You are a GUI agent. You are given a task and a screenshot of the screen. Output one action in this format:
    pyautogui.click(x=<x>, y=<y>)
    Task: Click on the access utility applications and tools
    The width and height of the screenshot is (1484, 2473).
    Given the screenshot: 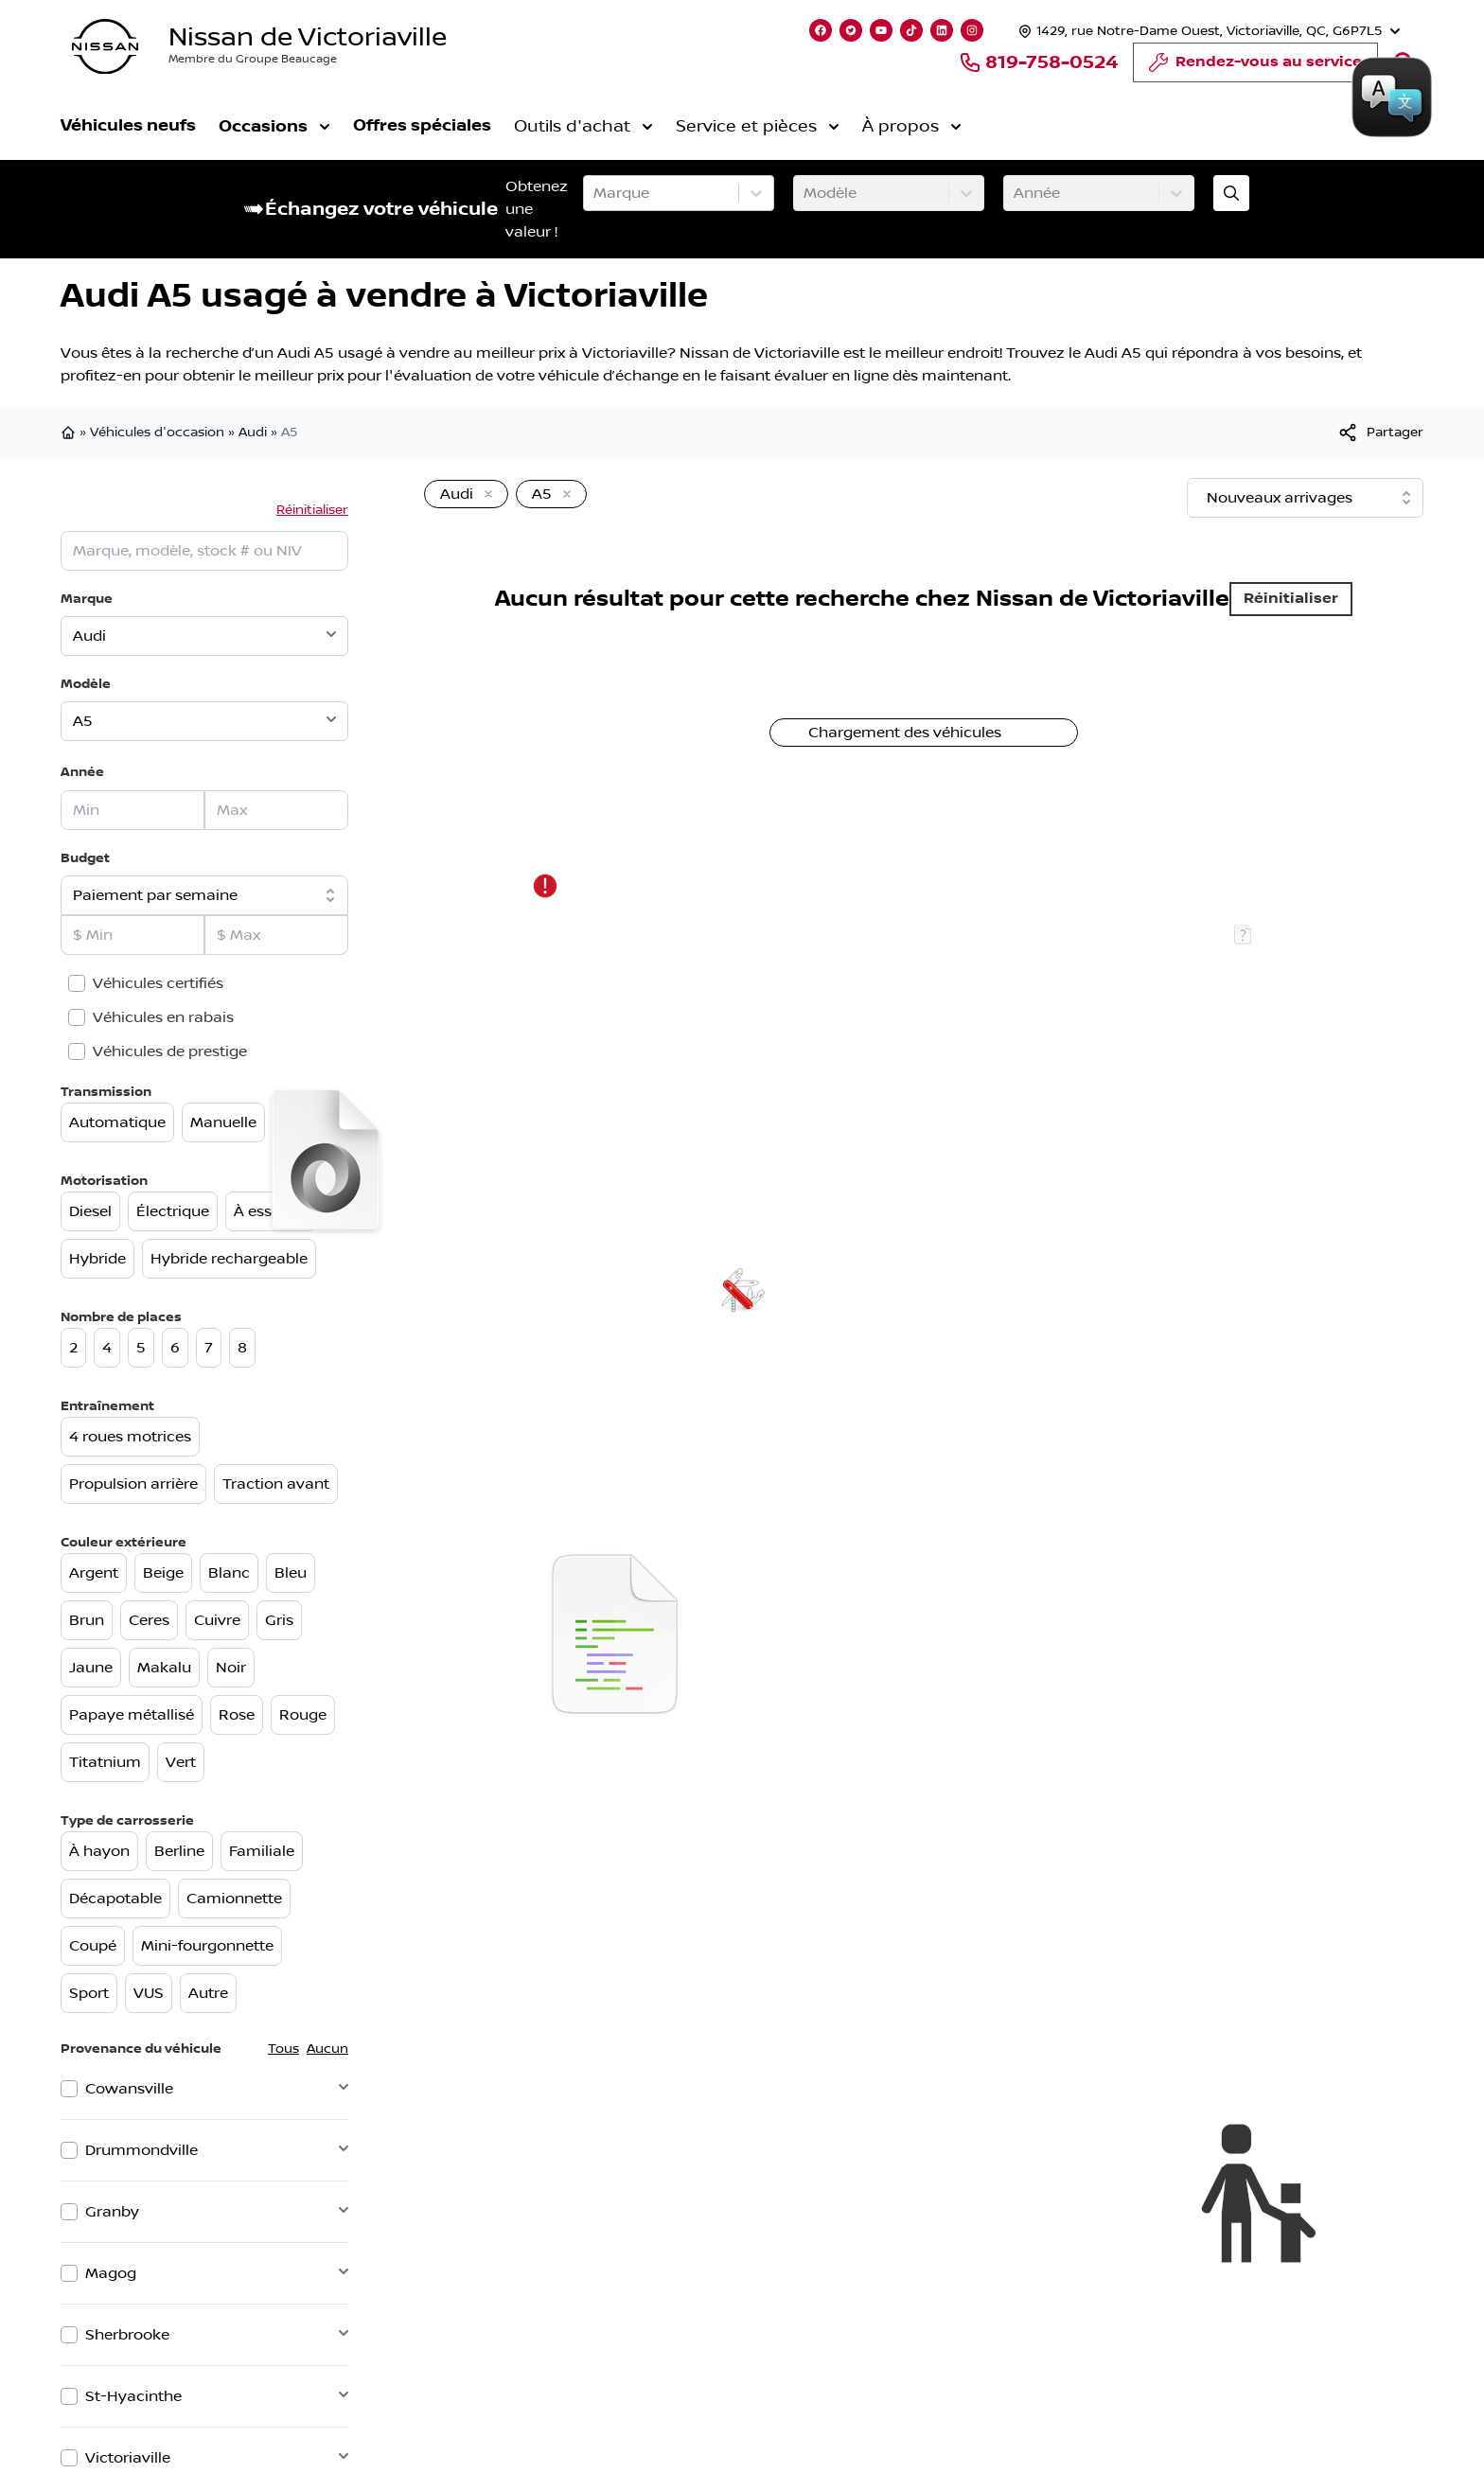 What is the action you would take?
    pyautogui.click(x=742, y=1290)
    